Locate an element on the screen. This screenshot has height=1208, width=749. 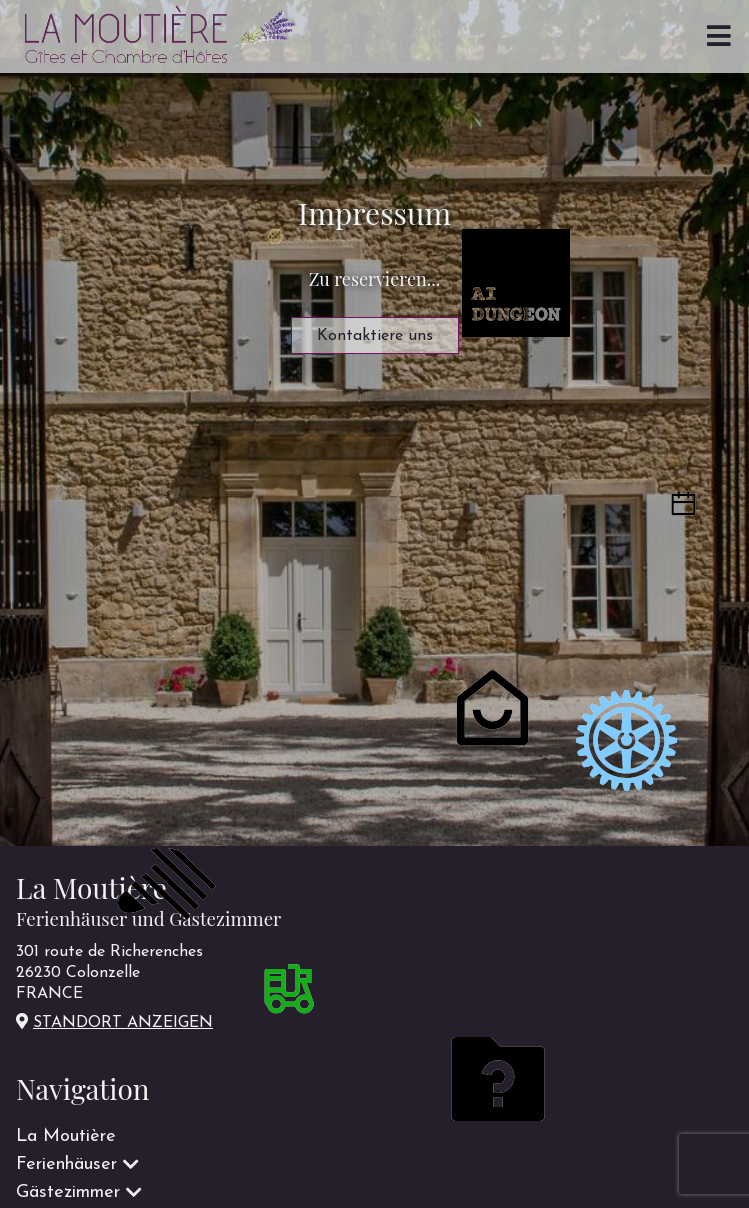
Rotary International organization logo is located at coordinates (626, 740).